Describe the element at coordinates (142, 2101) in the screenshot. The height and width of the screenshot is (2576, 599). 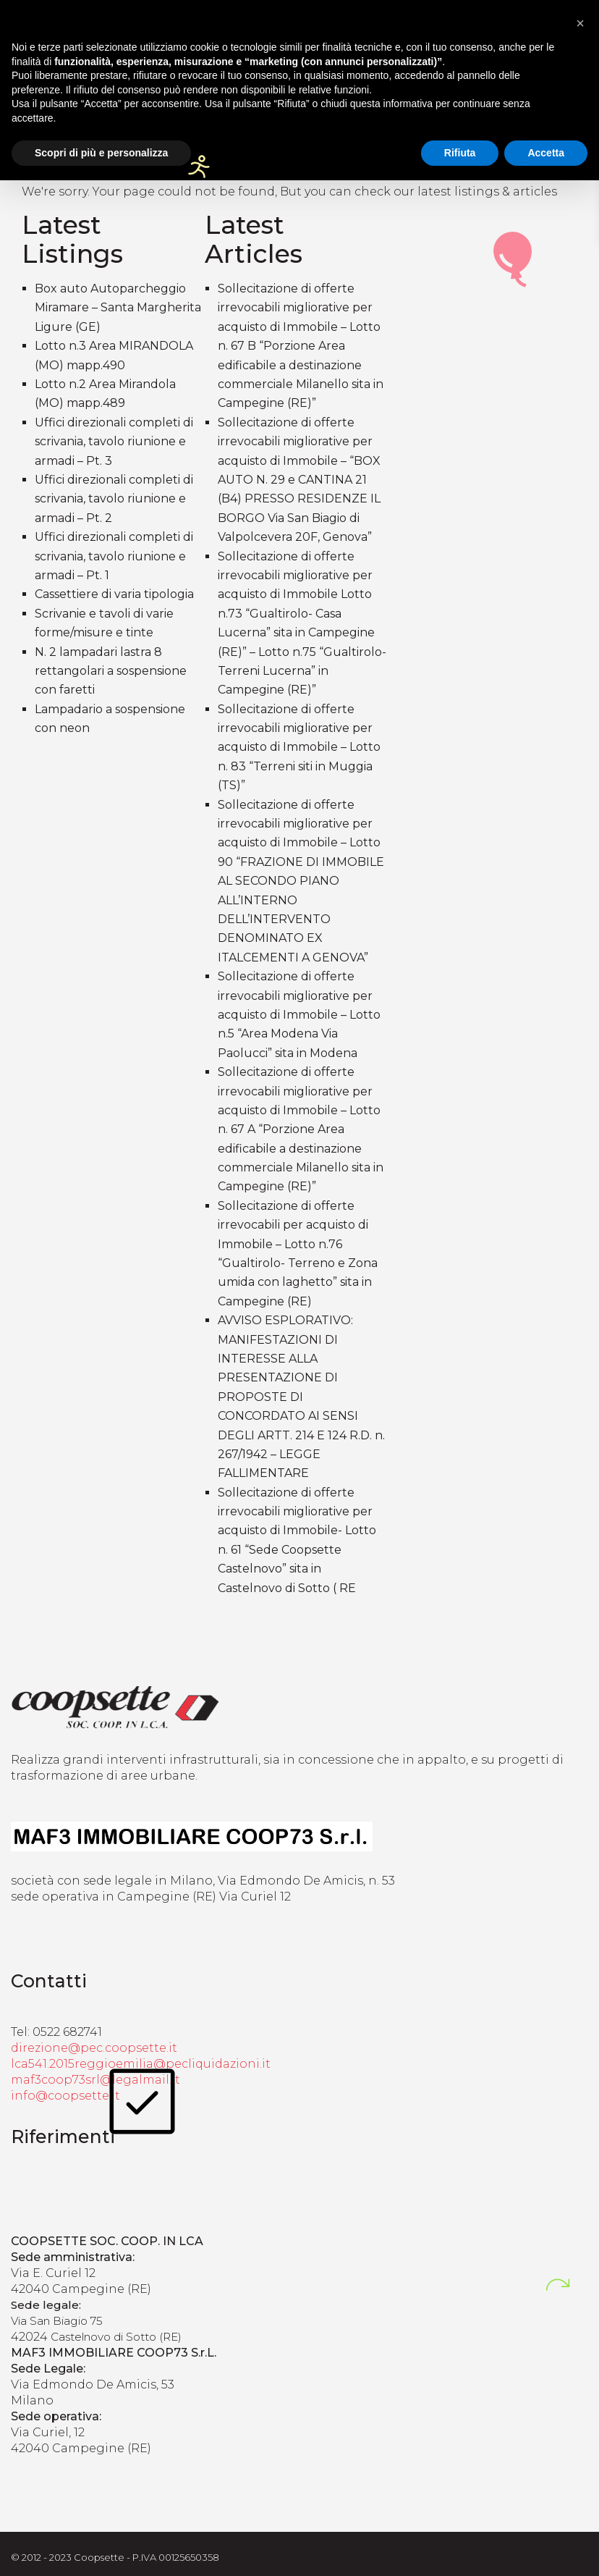
I see `mark a task as complete` at that location.